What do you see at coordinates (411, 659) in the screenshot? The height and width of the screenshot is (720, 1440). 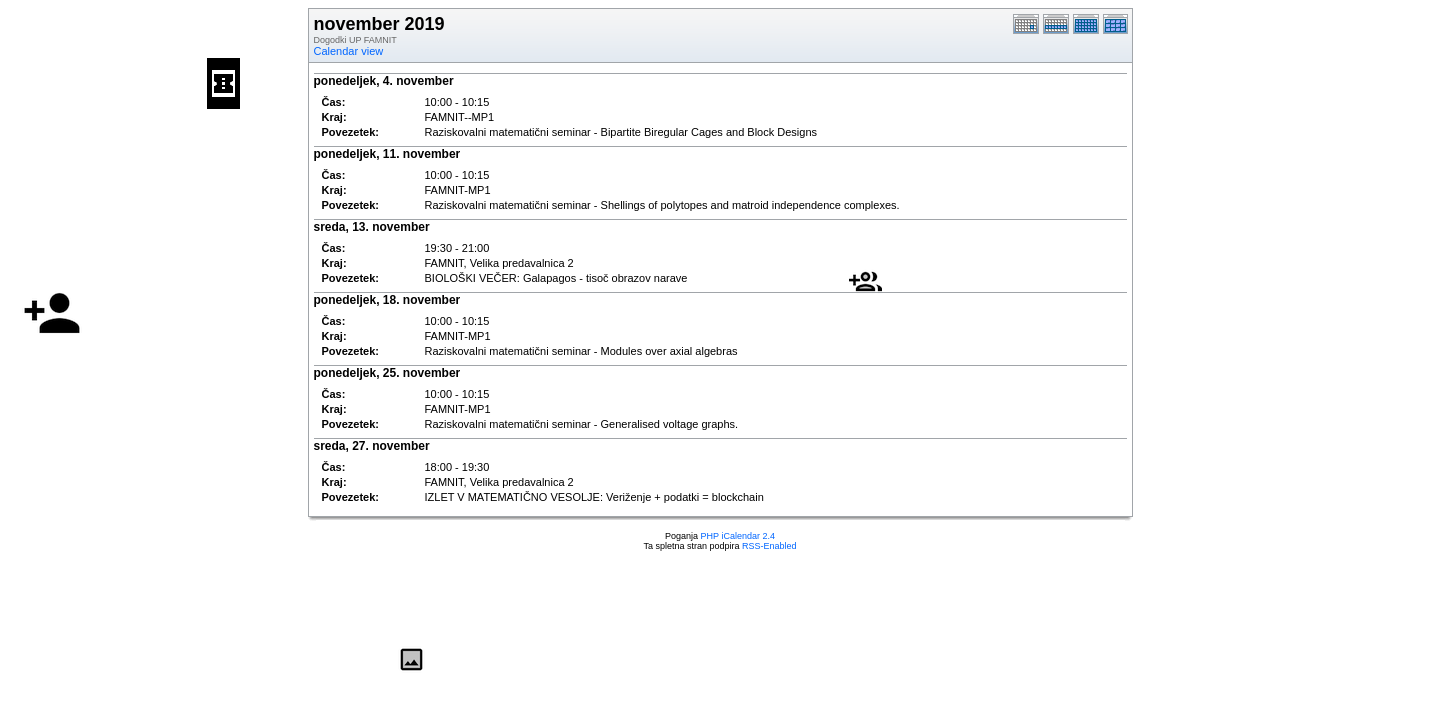 I see `view photos or images` at bounding box center [411, 659].